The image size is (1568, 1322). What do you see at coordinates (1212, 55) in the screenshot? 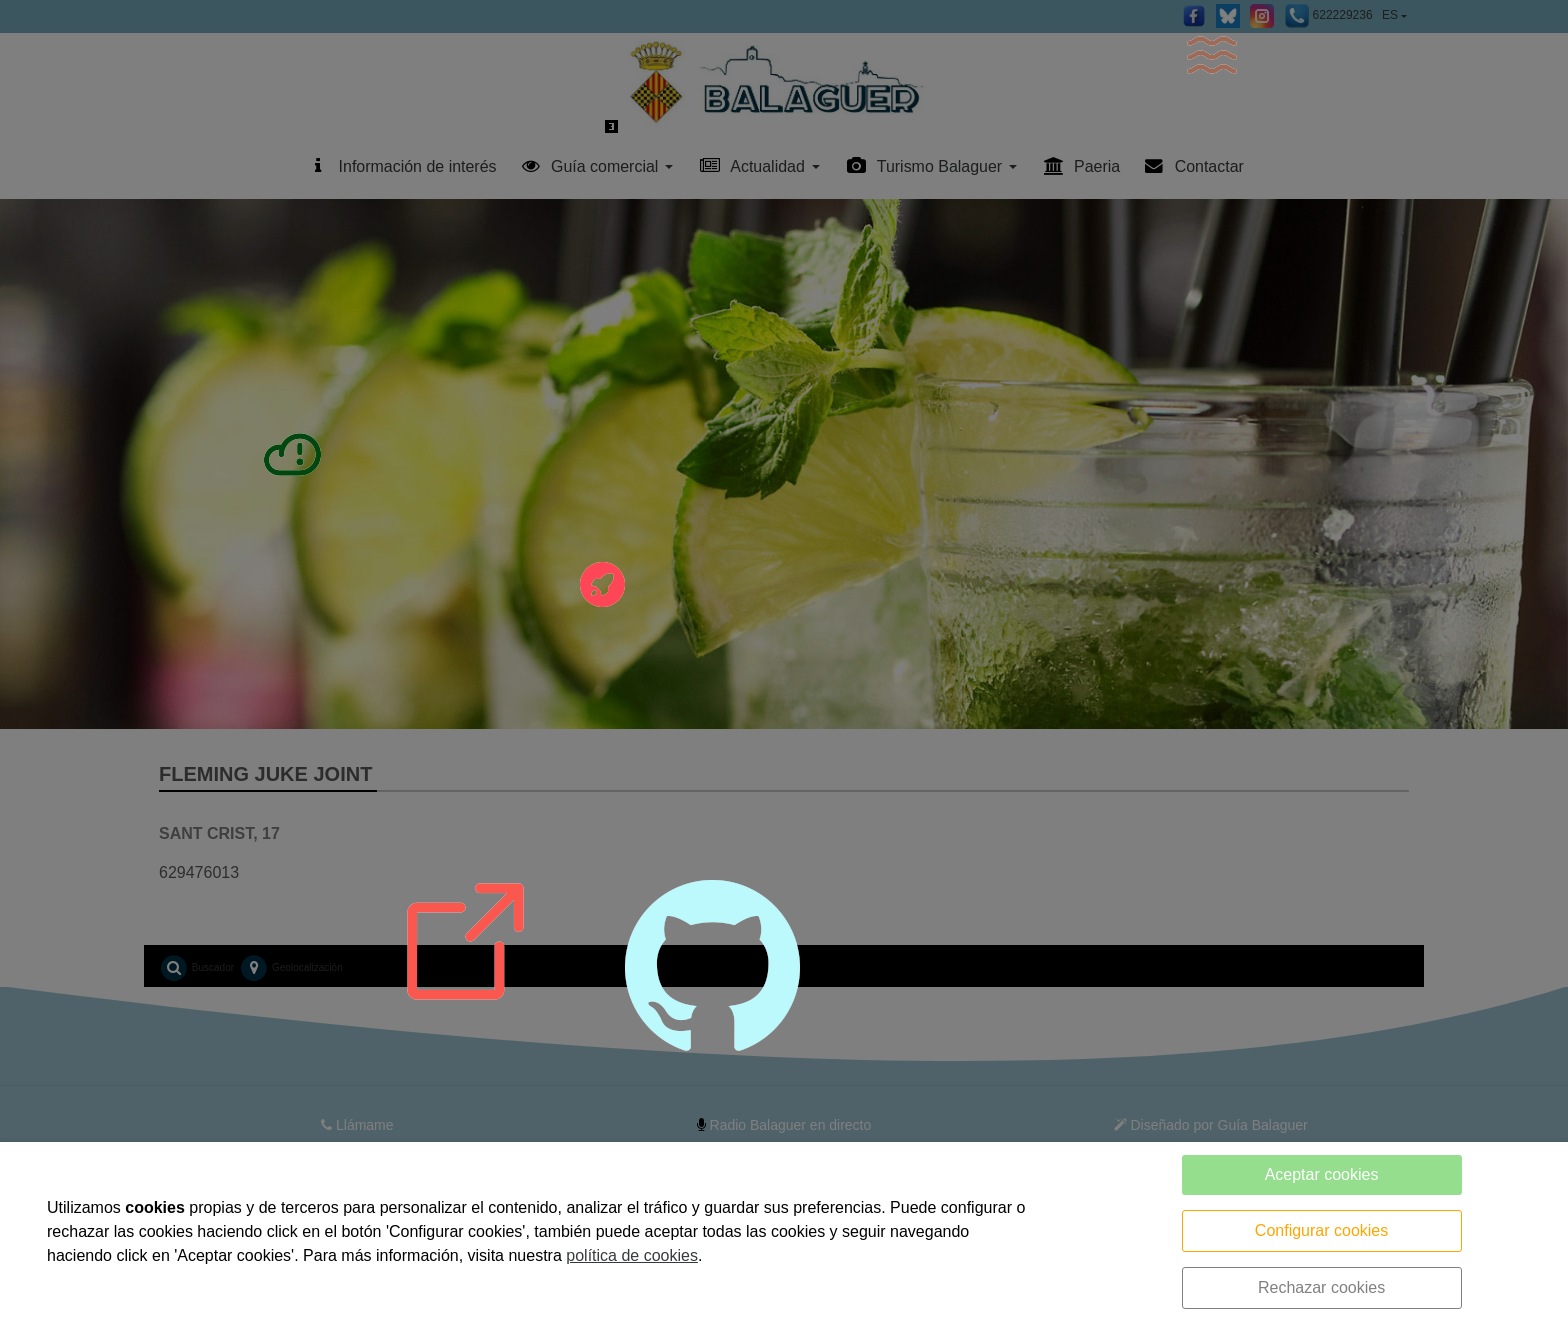
I see `indicates water or aquatic features` at bounding box center [1212, 55].